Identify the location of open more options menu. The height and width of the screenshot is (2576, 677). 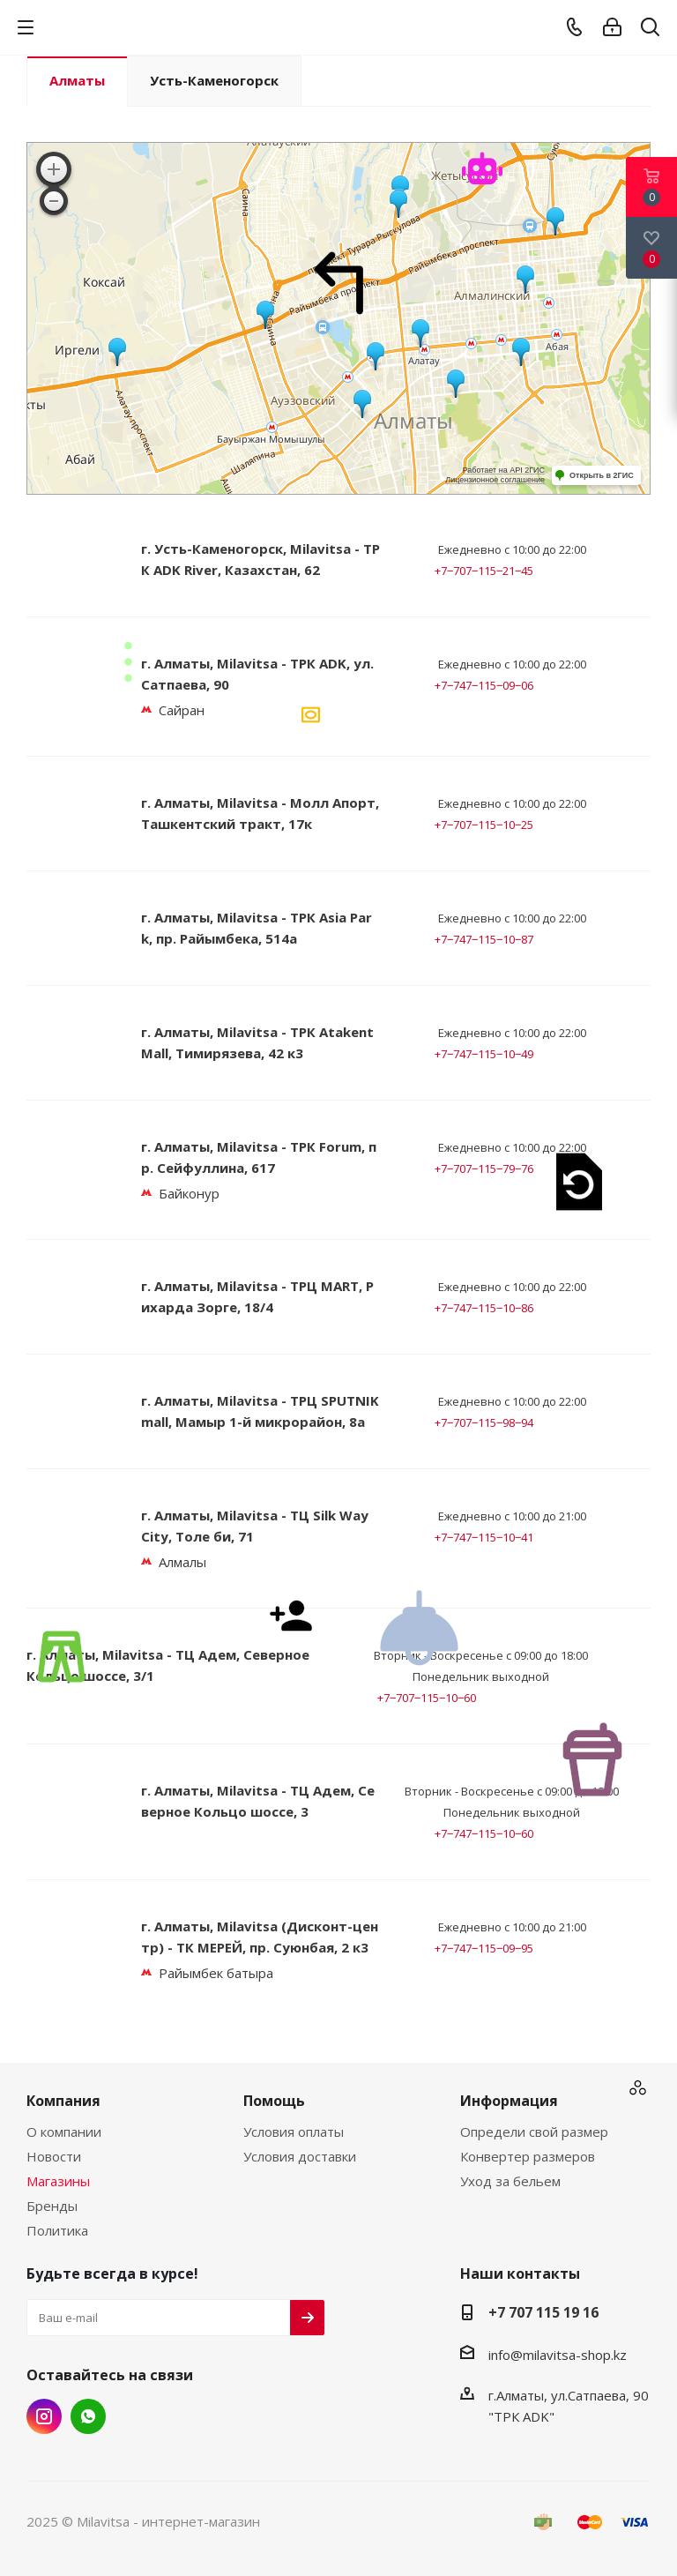
(128, 661).